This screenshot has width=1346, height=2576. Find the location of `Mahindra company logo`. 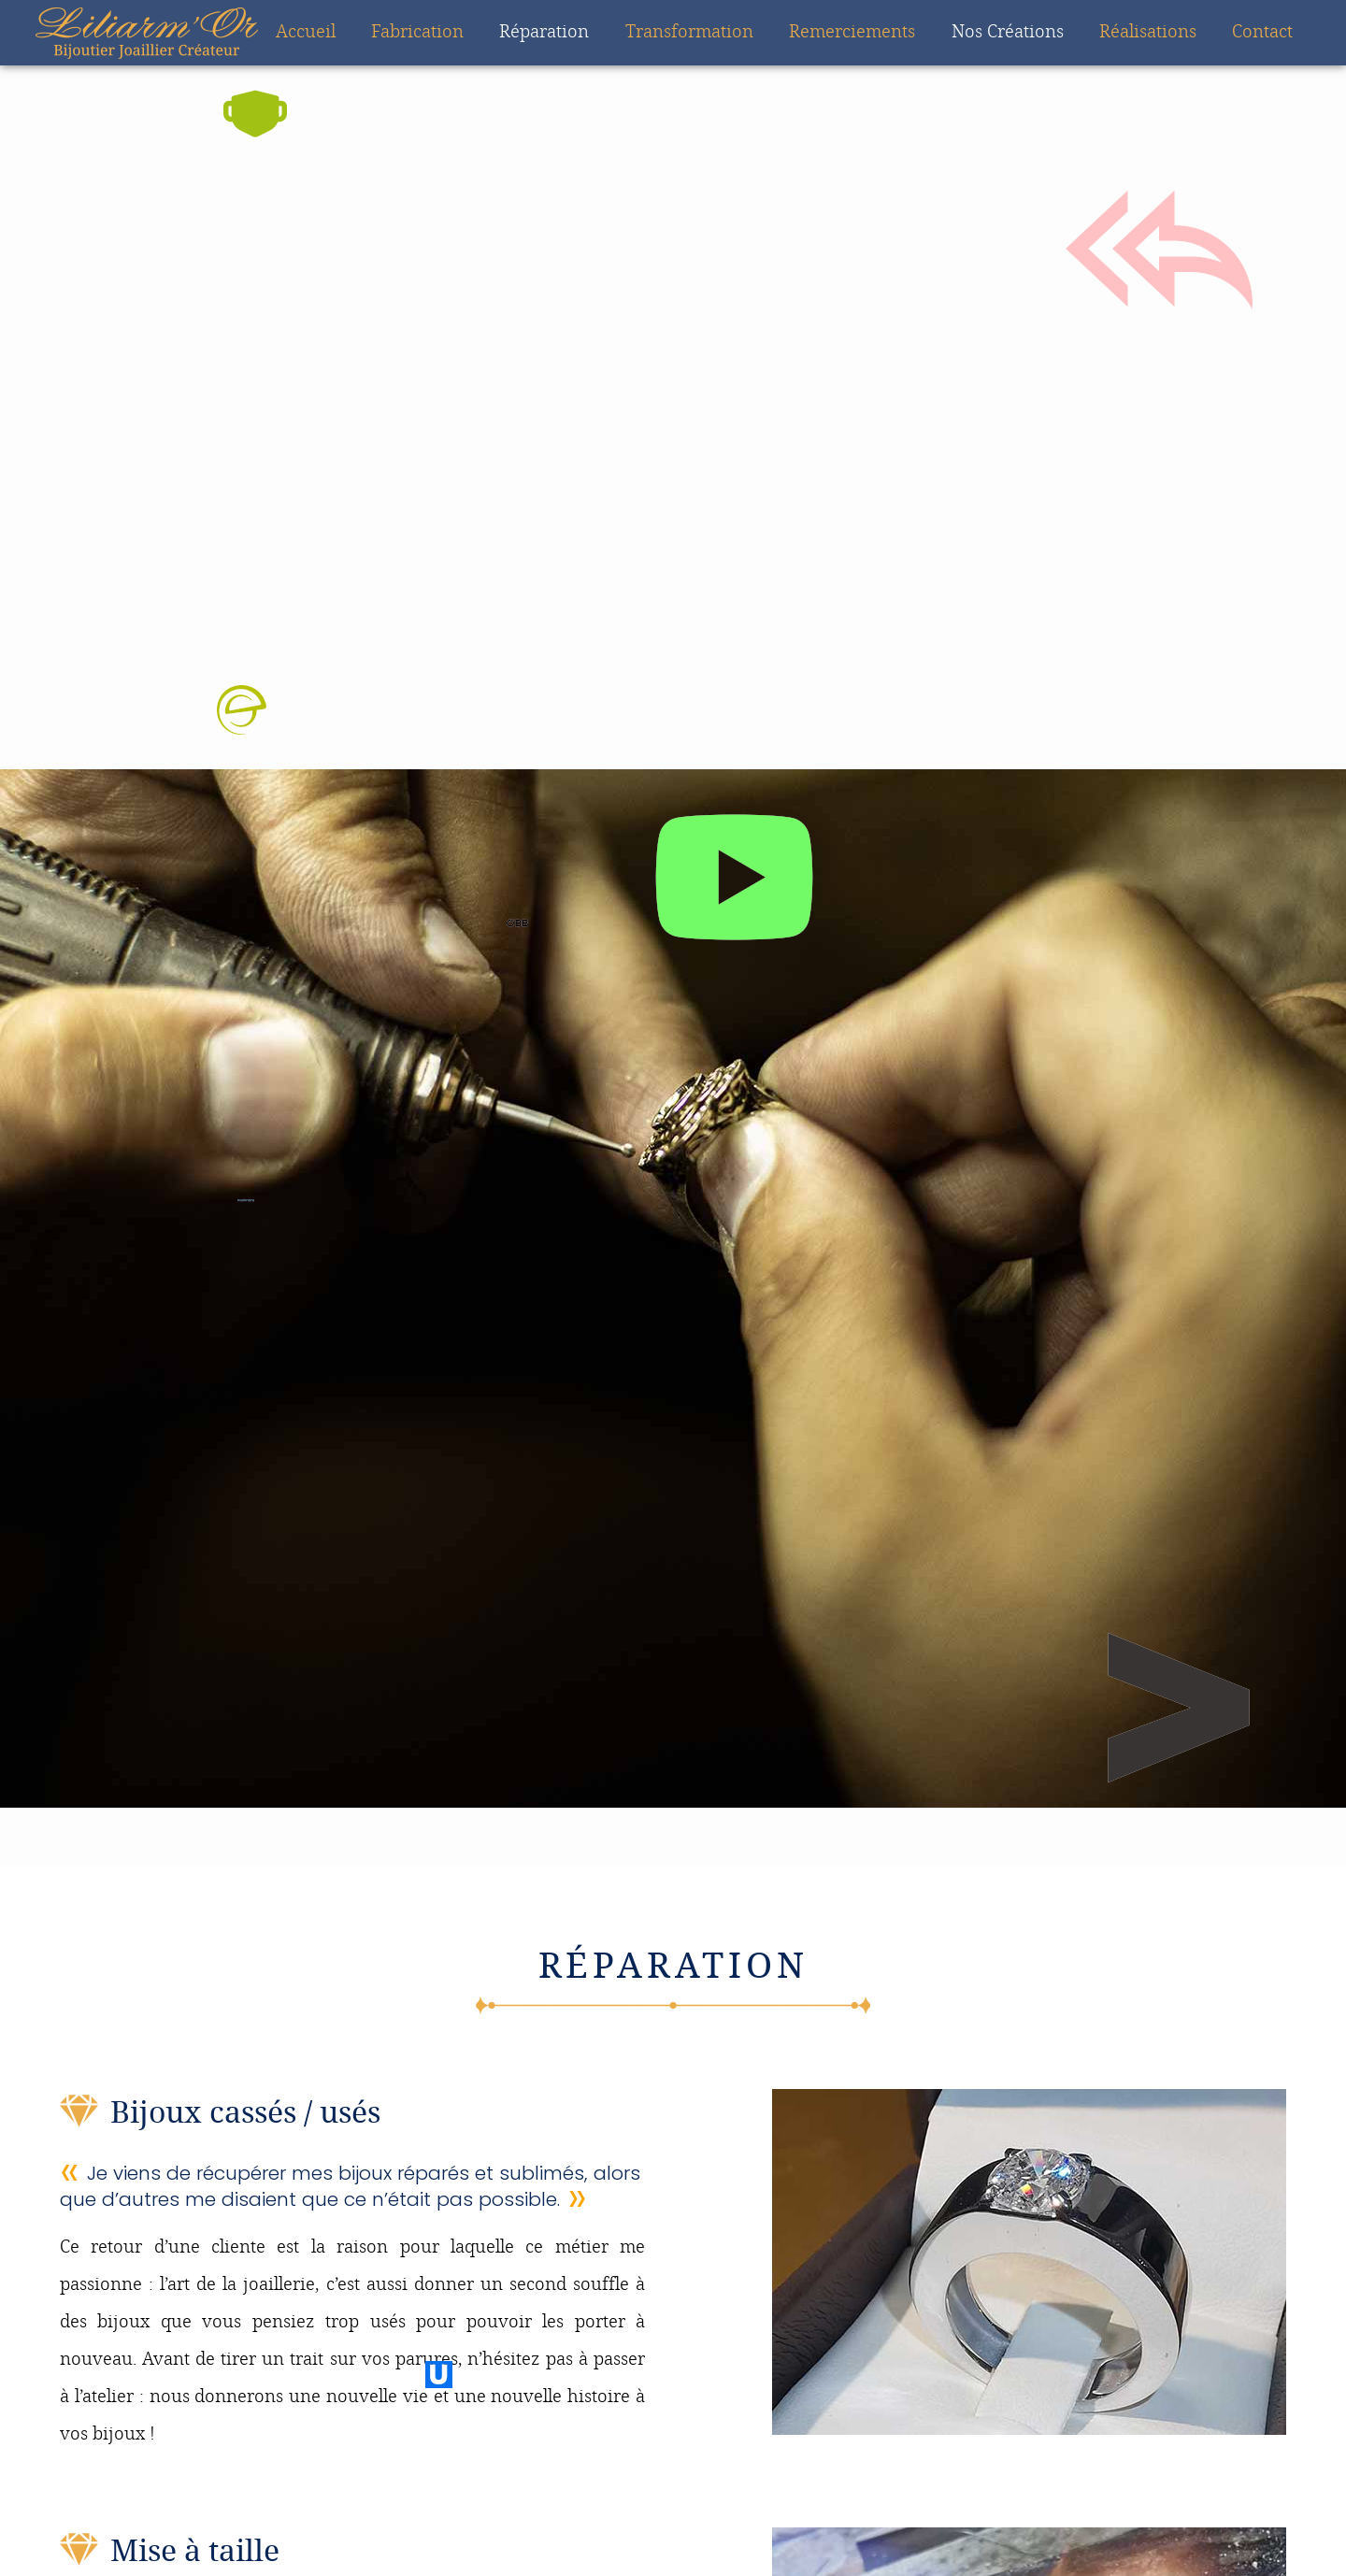

Mahindra company logo is located at coordinates (246, 1200).